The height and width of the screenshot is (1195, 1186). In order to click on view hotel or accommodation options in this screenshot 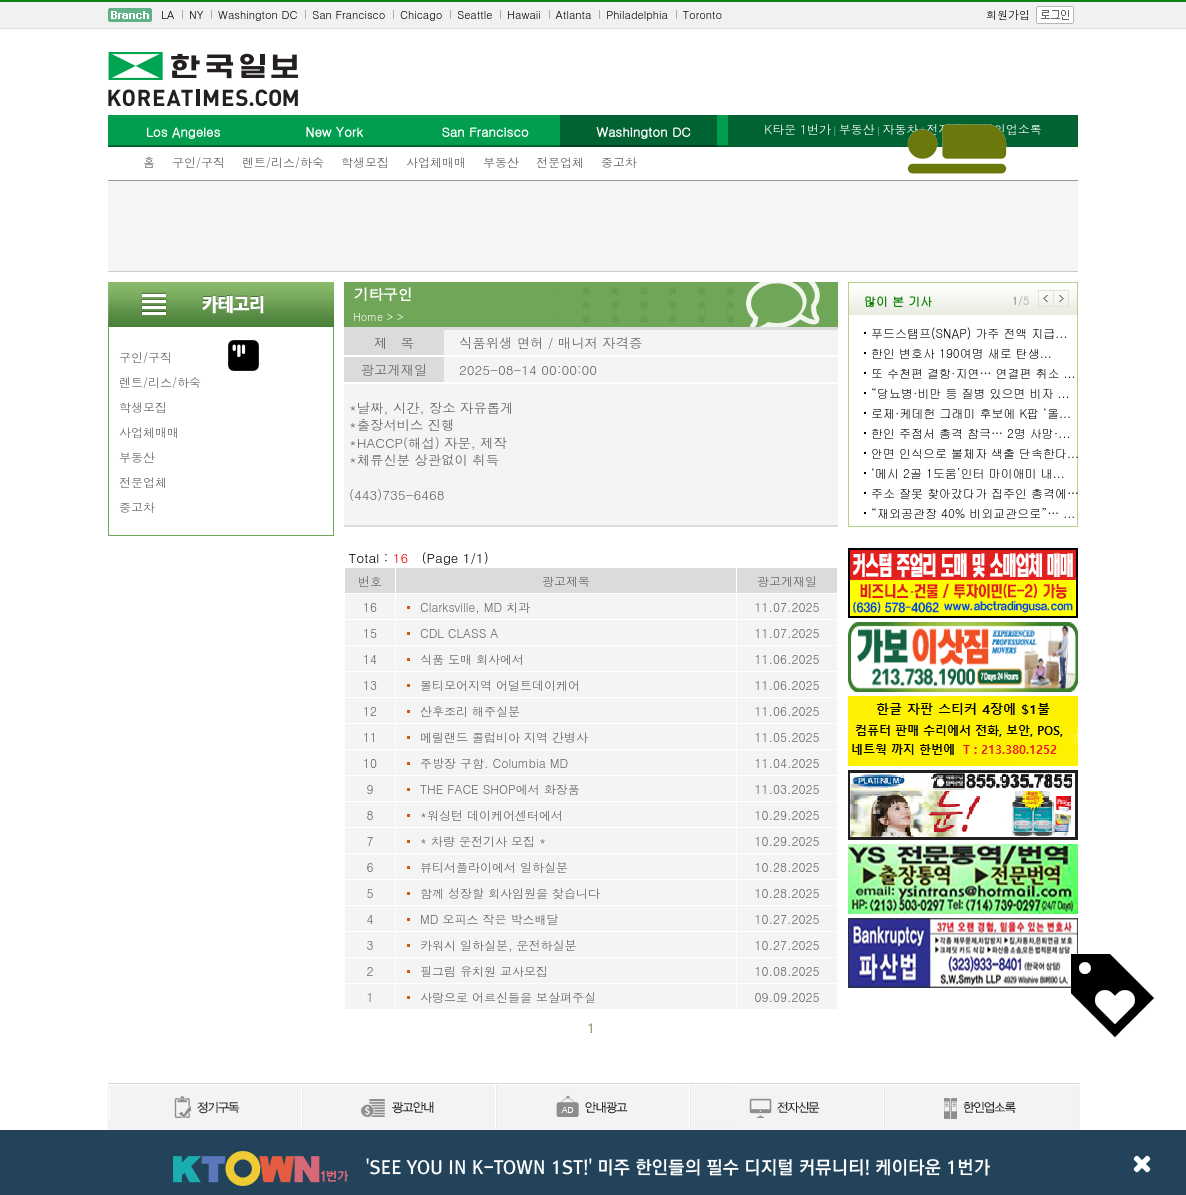, I will do `click(957, 149)`.